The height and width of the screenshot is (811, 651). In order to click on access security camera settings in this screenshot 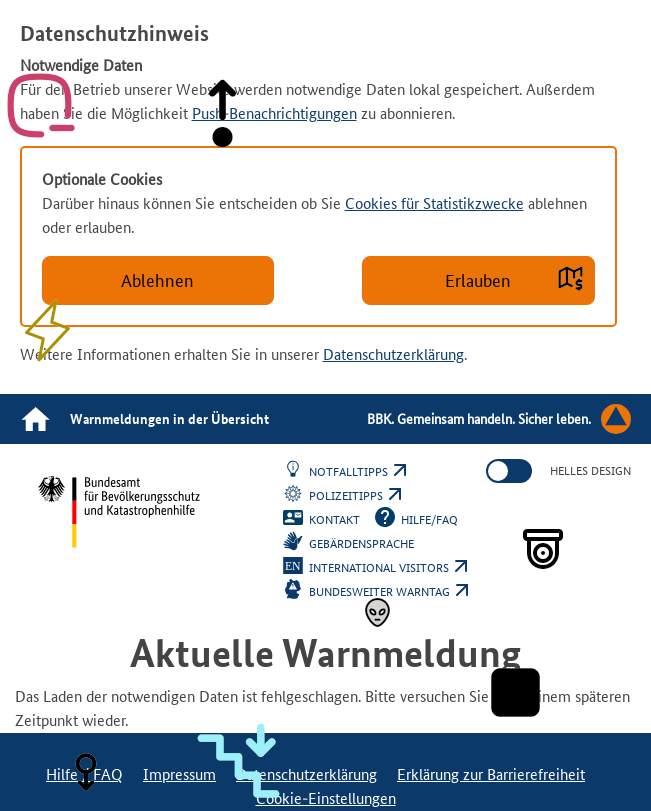, I will do `click(543, 549)`.